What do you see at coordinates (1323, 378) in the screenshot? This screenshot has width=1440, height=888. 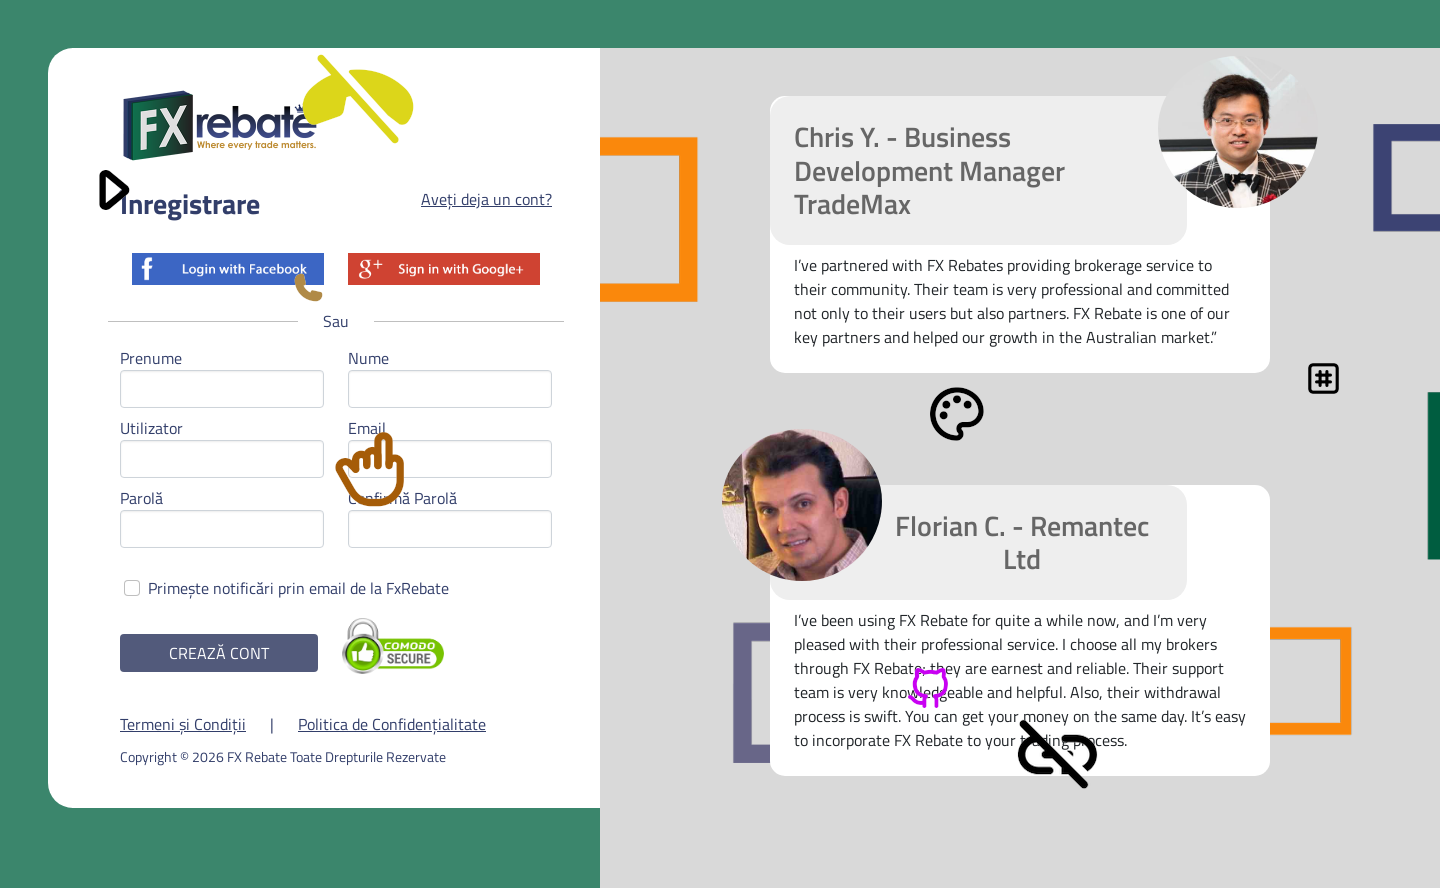 I see `view grid or pattern layout options` at bounding box center [1323, 378].